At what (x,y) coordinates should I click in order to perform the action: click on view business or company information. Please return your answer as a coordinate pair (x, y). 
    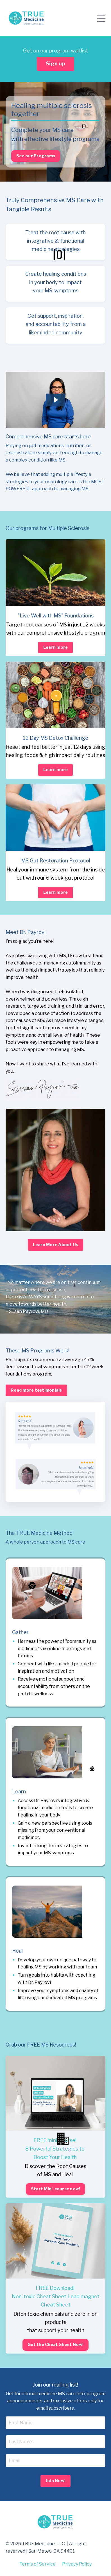
    Looking at the image, I should click on (63, 2139).